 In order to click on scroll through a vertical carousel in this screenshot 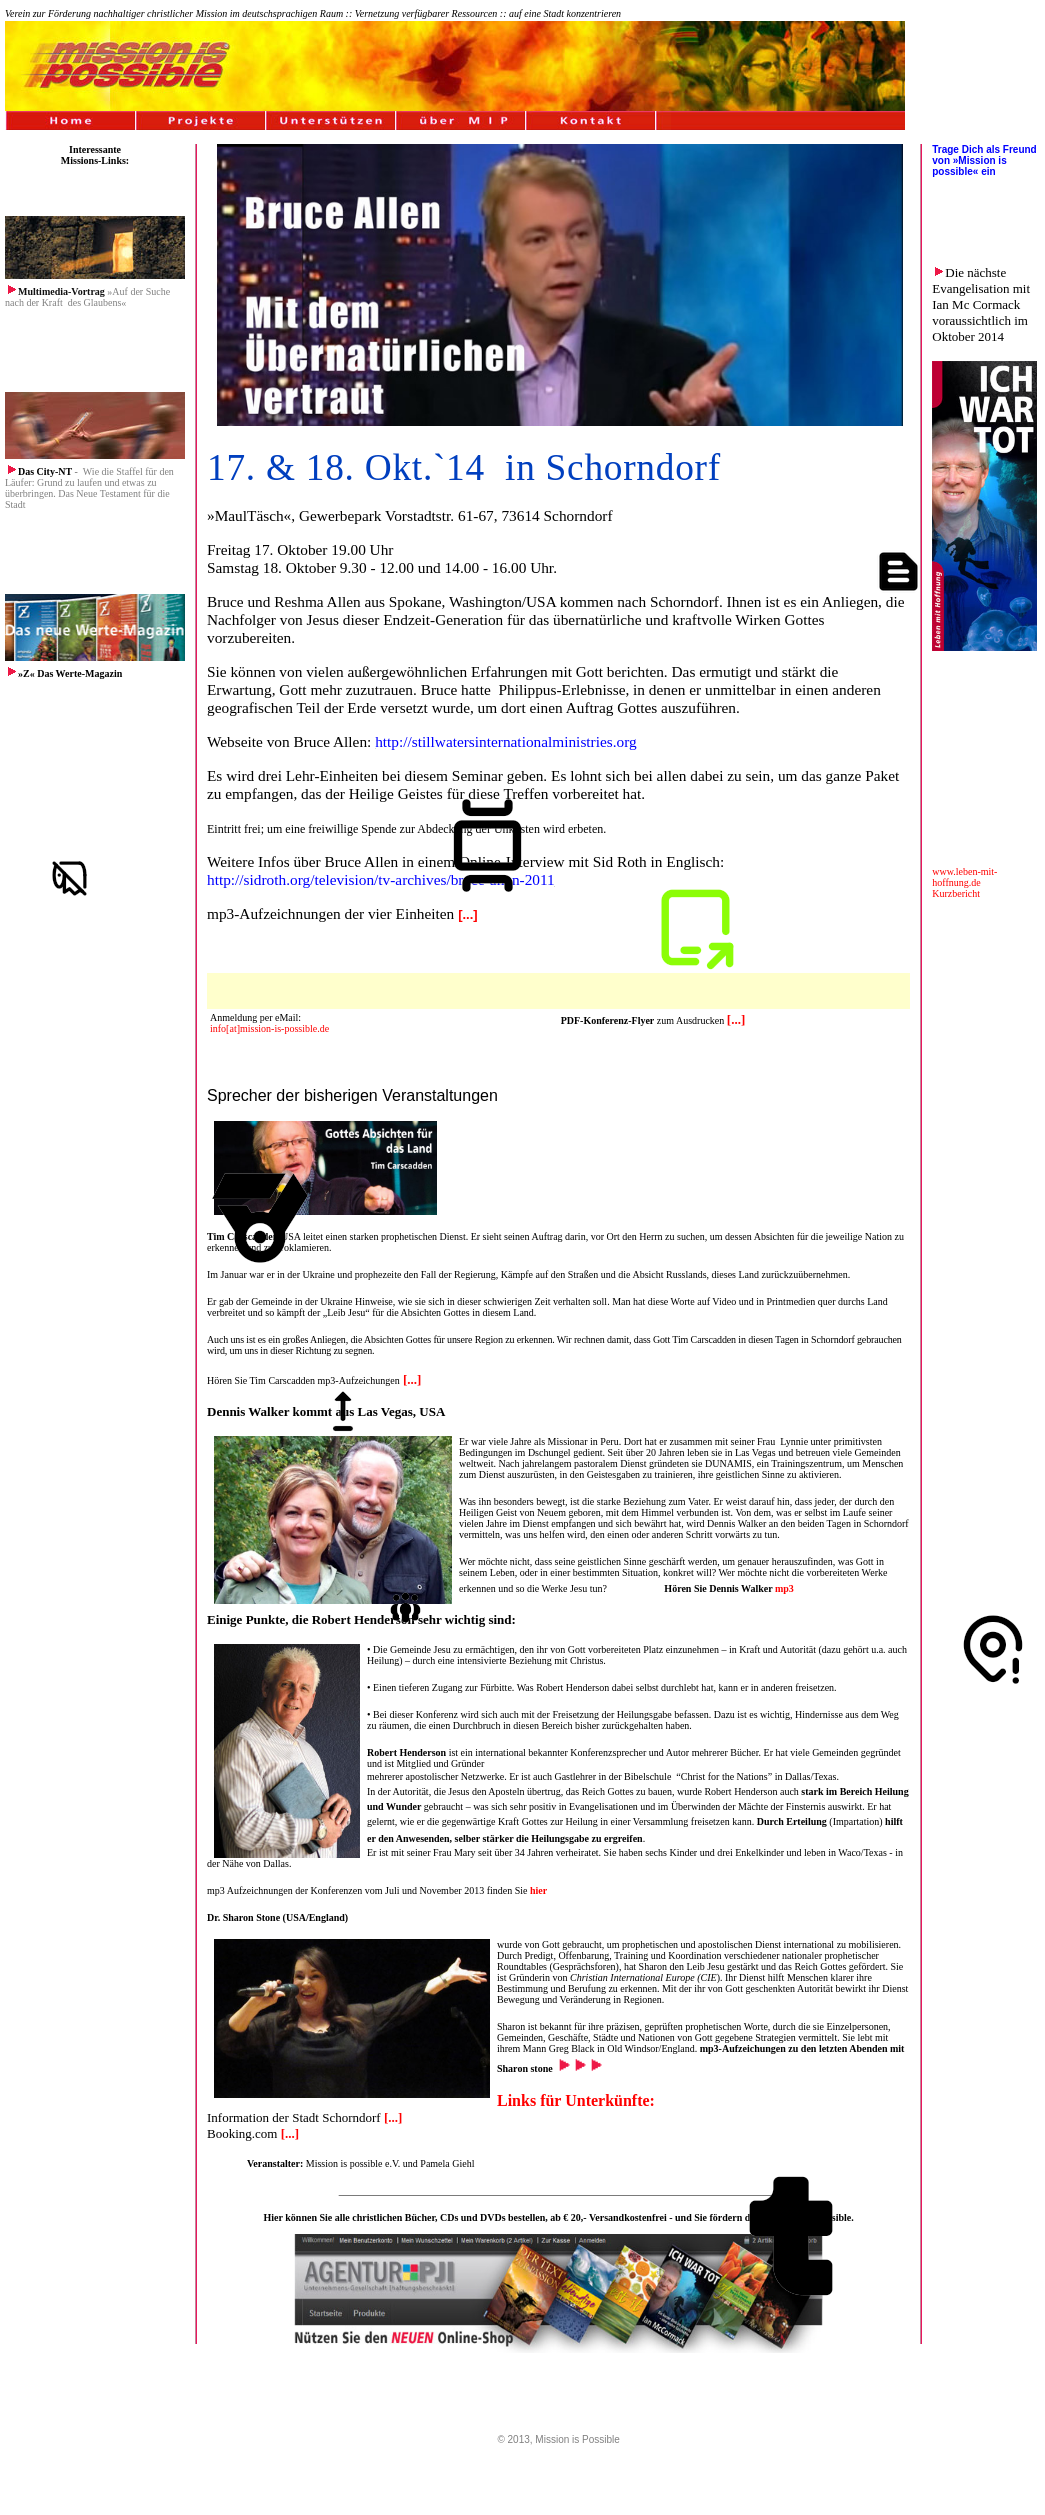, I will do `click(487, 845)`.